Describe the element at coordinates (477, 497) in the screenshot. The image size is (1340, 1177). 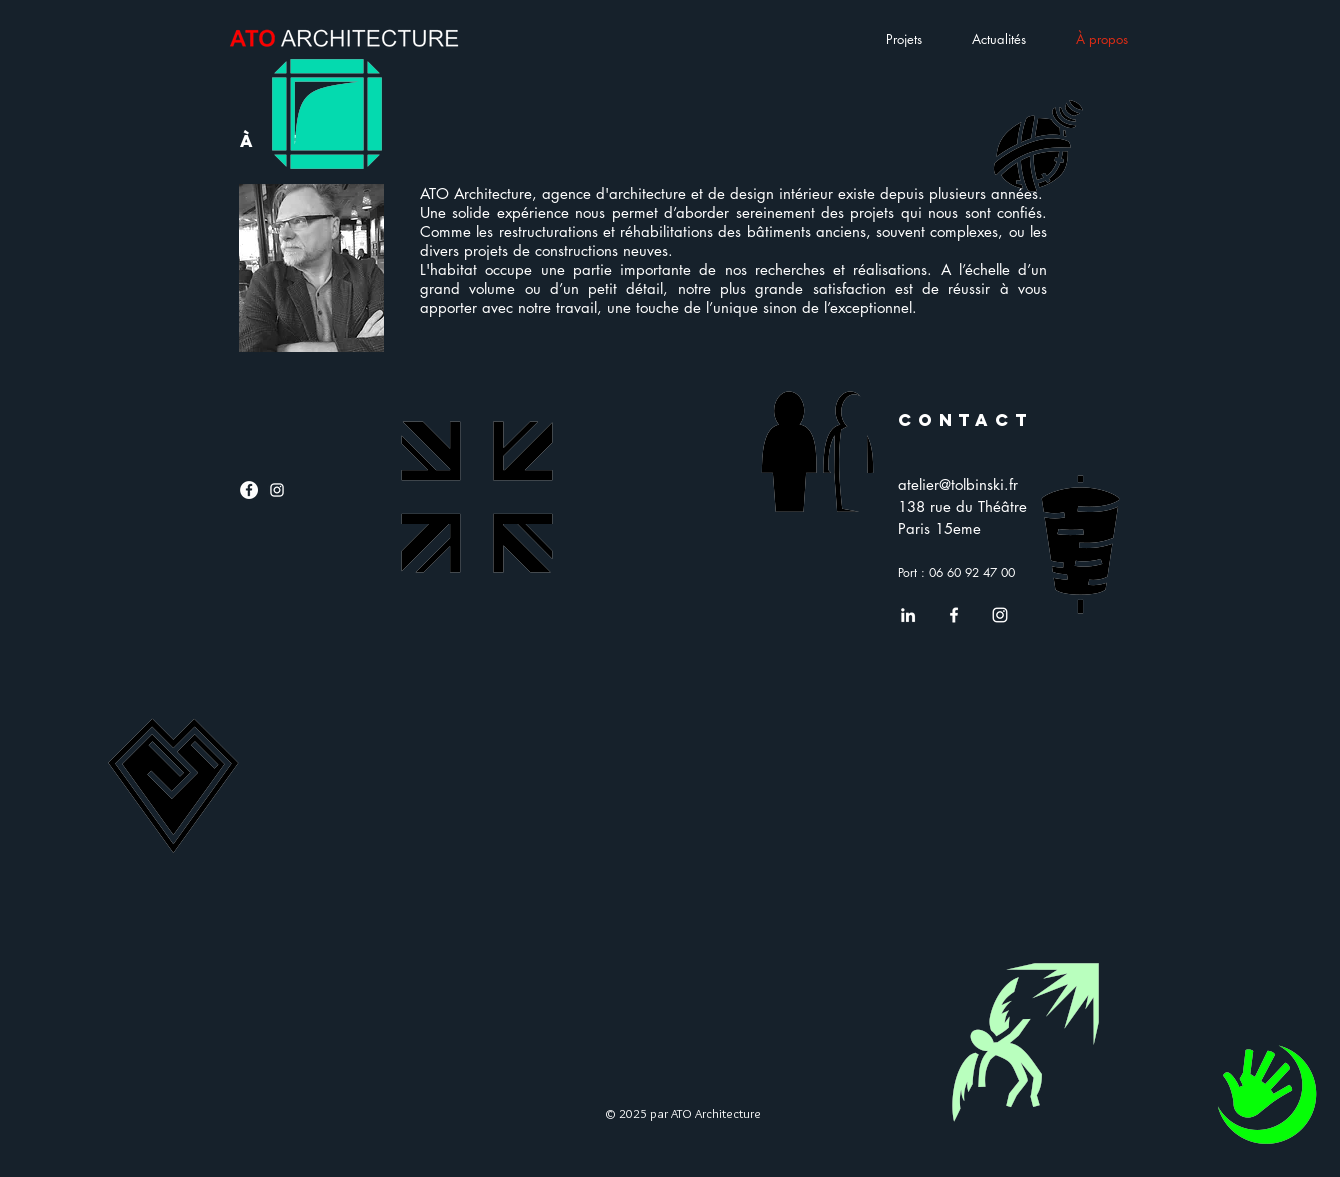
I see `select United Kingdom as region or language` at that location.